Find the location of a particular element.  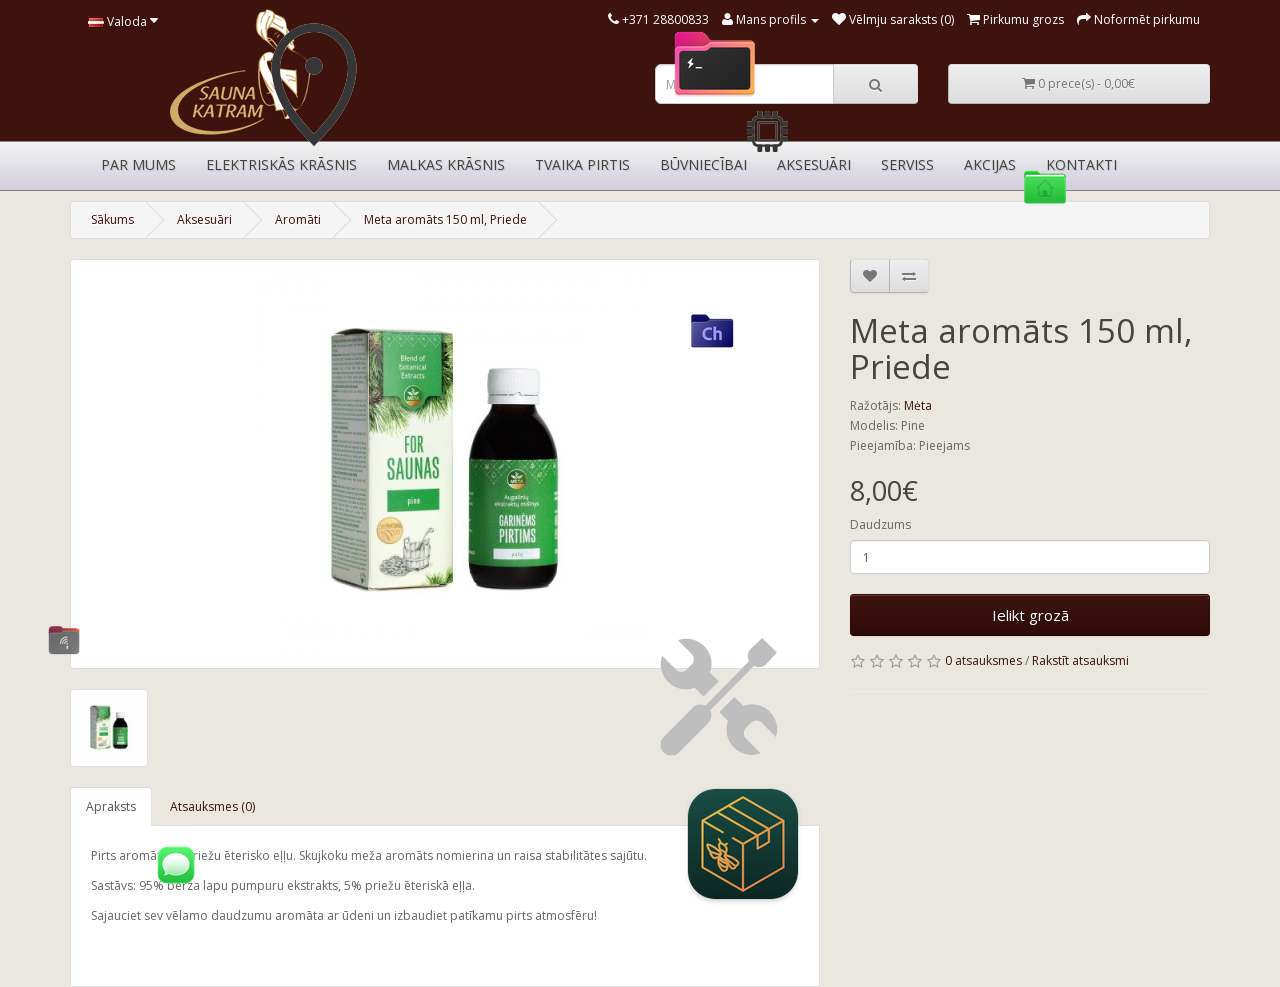

open insync cloud sync folder is located at coordinates (64, 640).